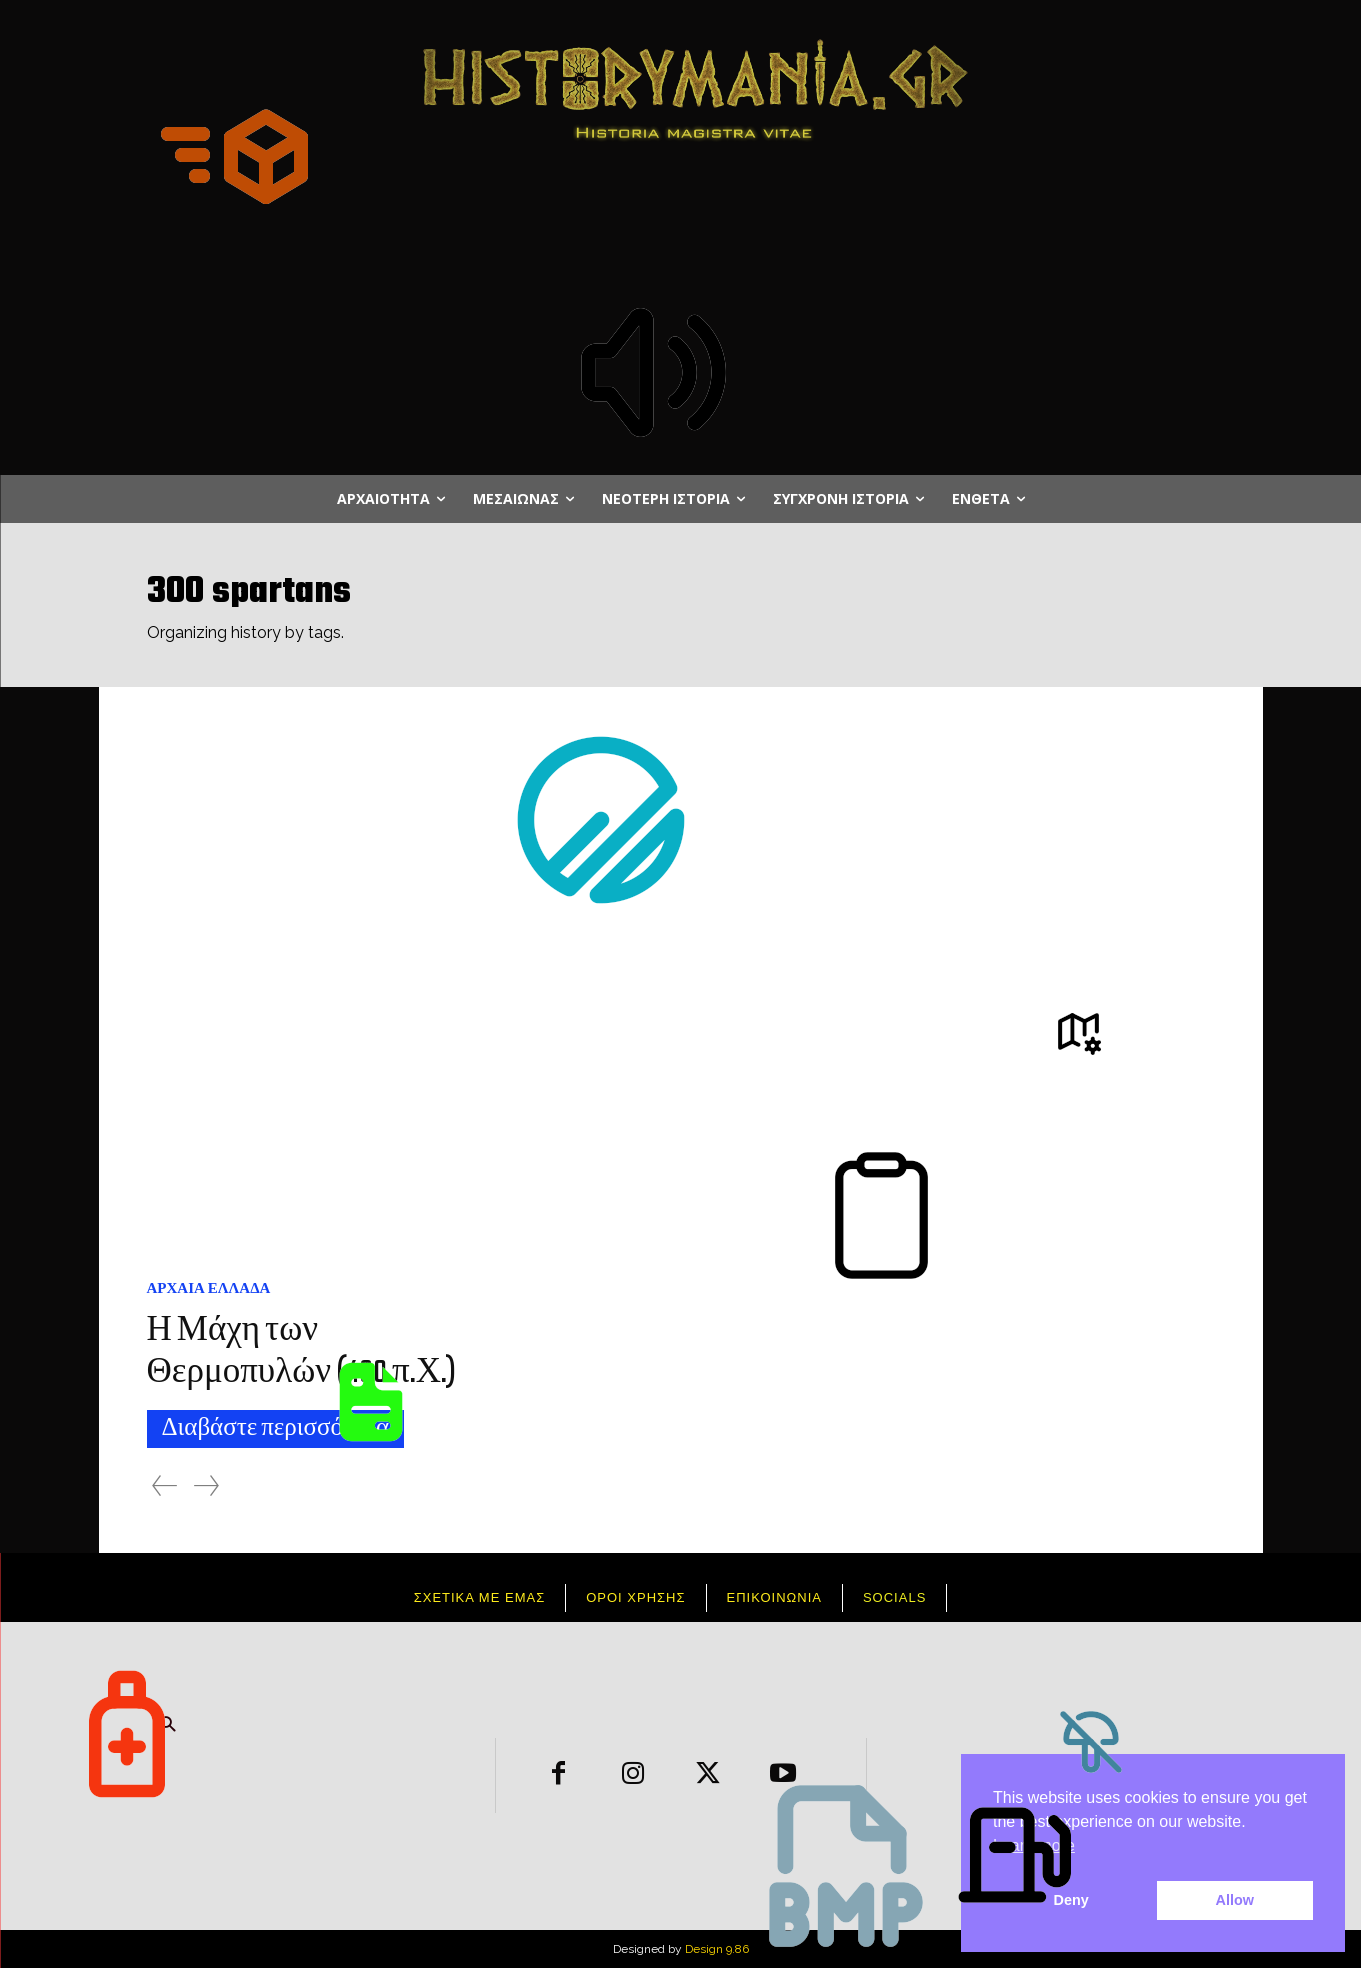 This screenshot has width=1361, height=1968. What do you see at coordinates (842, 1866) in the screenshot?
I see `indicates a BMP image file type` at bounding box center [842, 1866].